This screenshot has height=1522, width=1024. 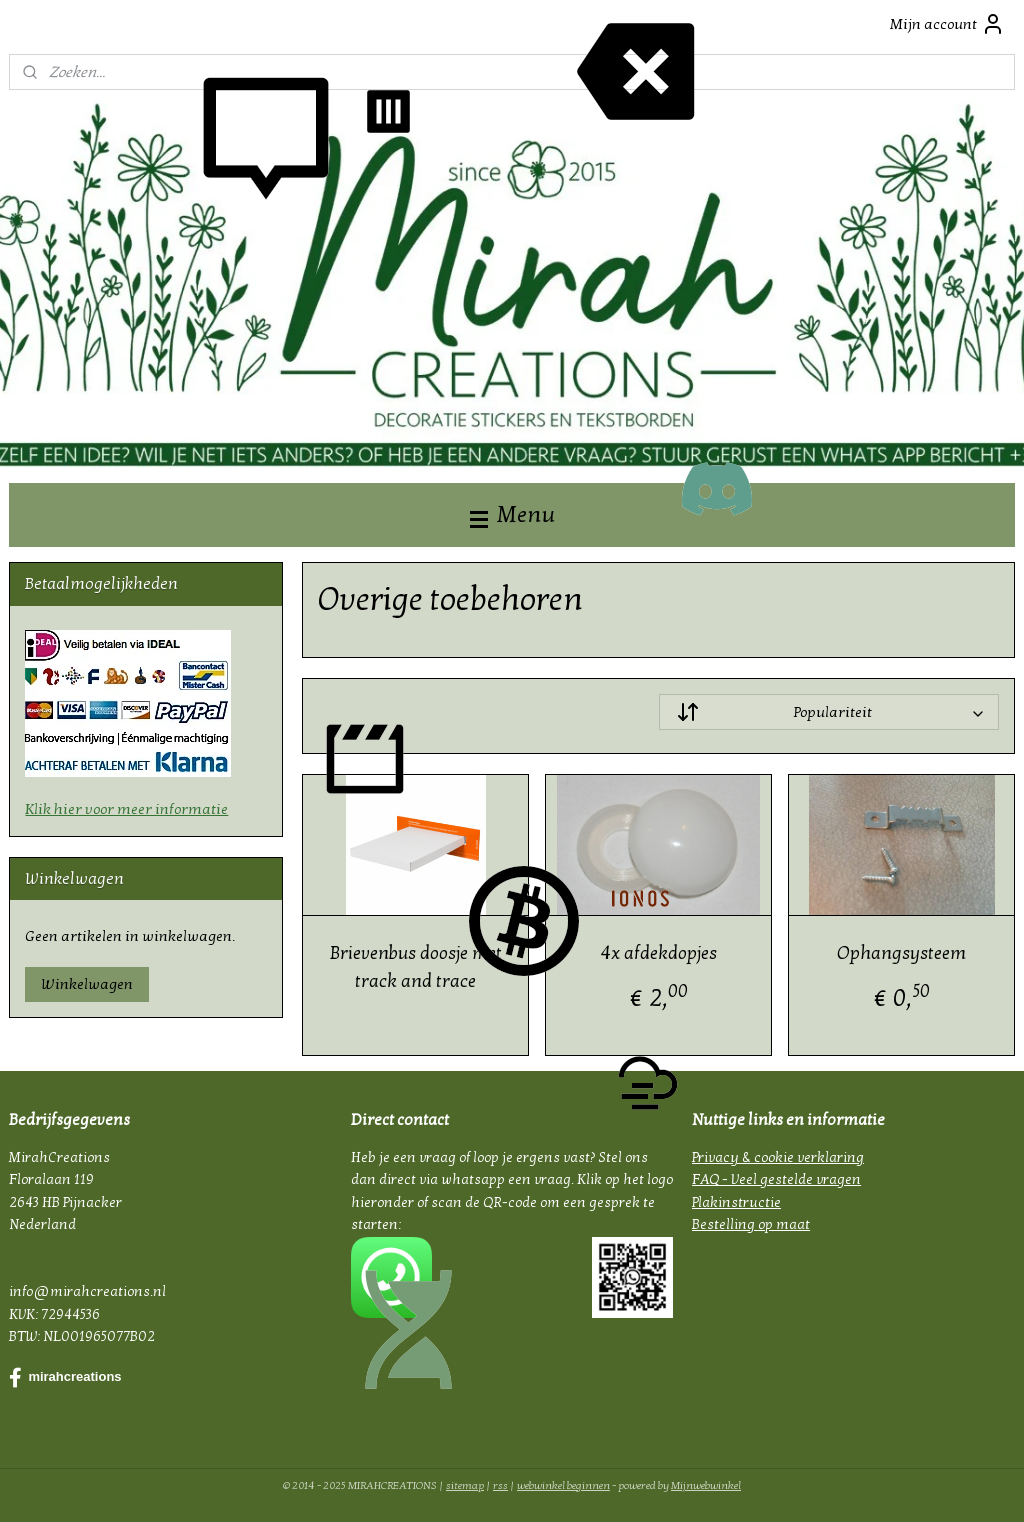 What do you see at coordinates (717, 489) in the screenshot?
I see `open Discord app` at bounding box center [717, 489].